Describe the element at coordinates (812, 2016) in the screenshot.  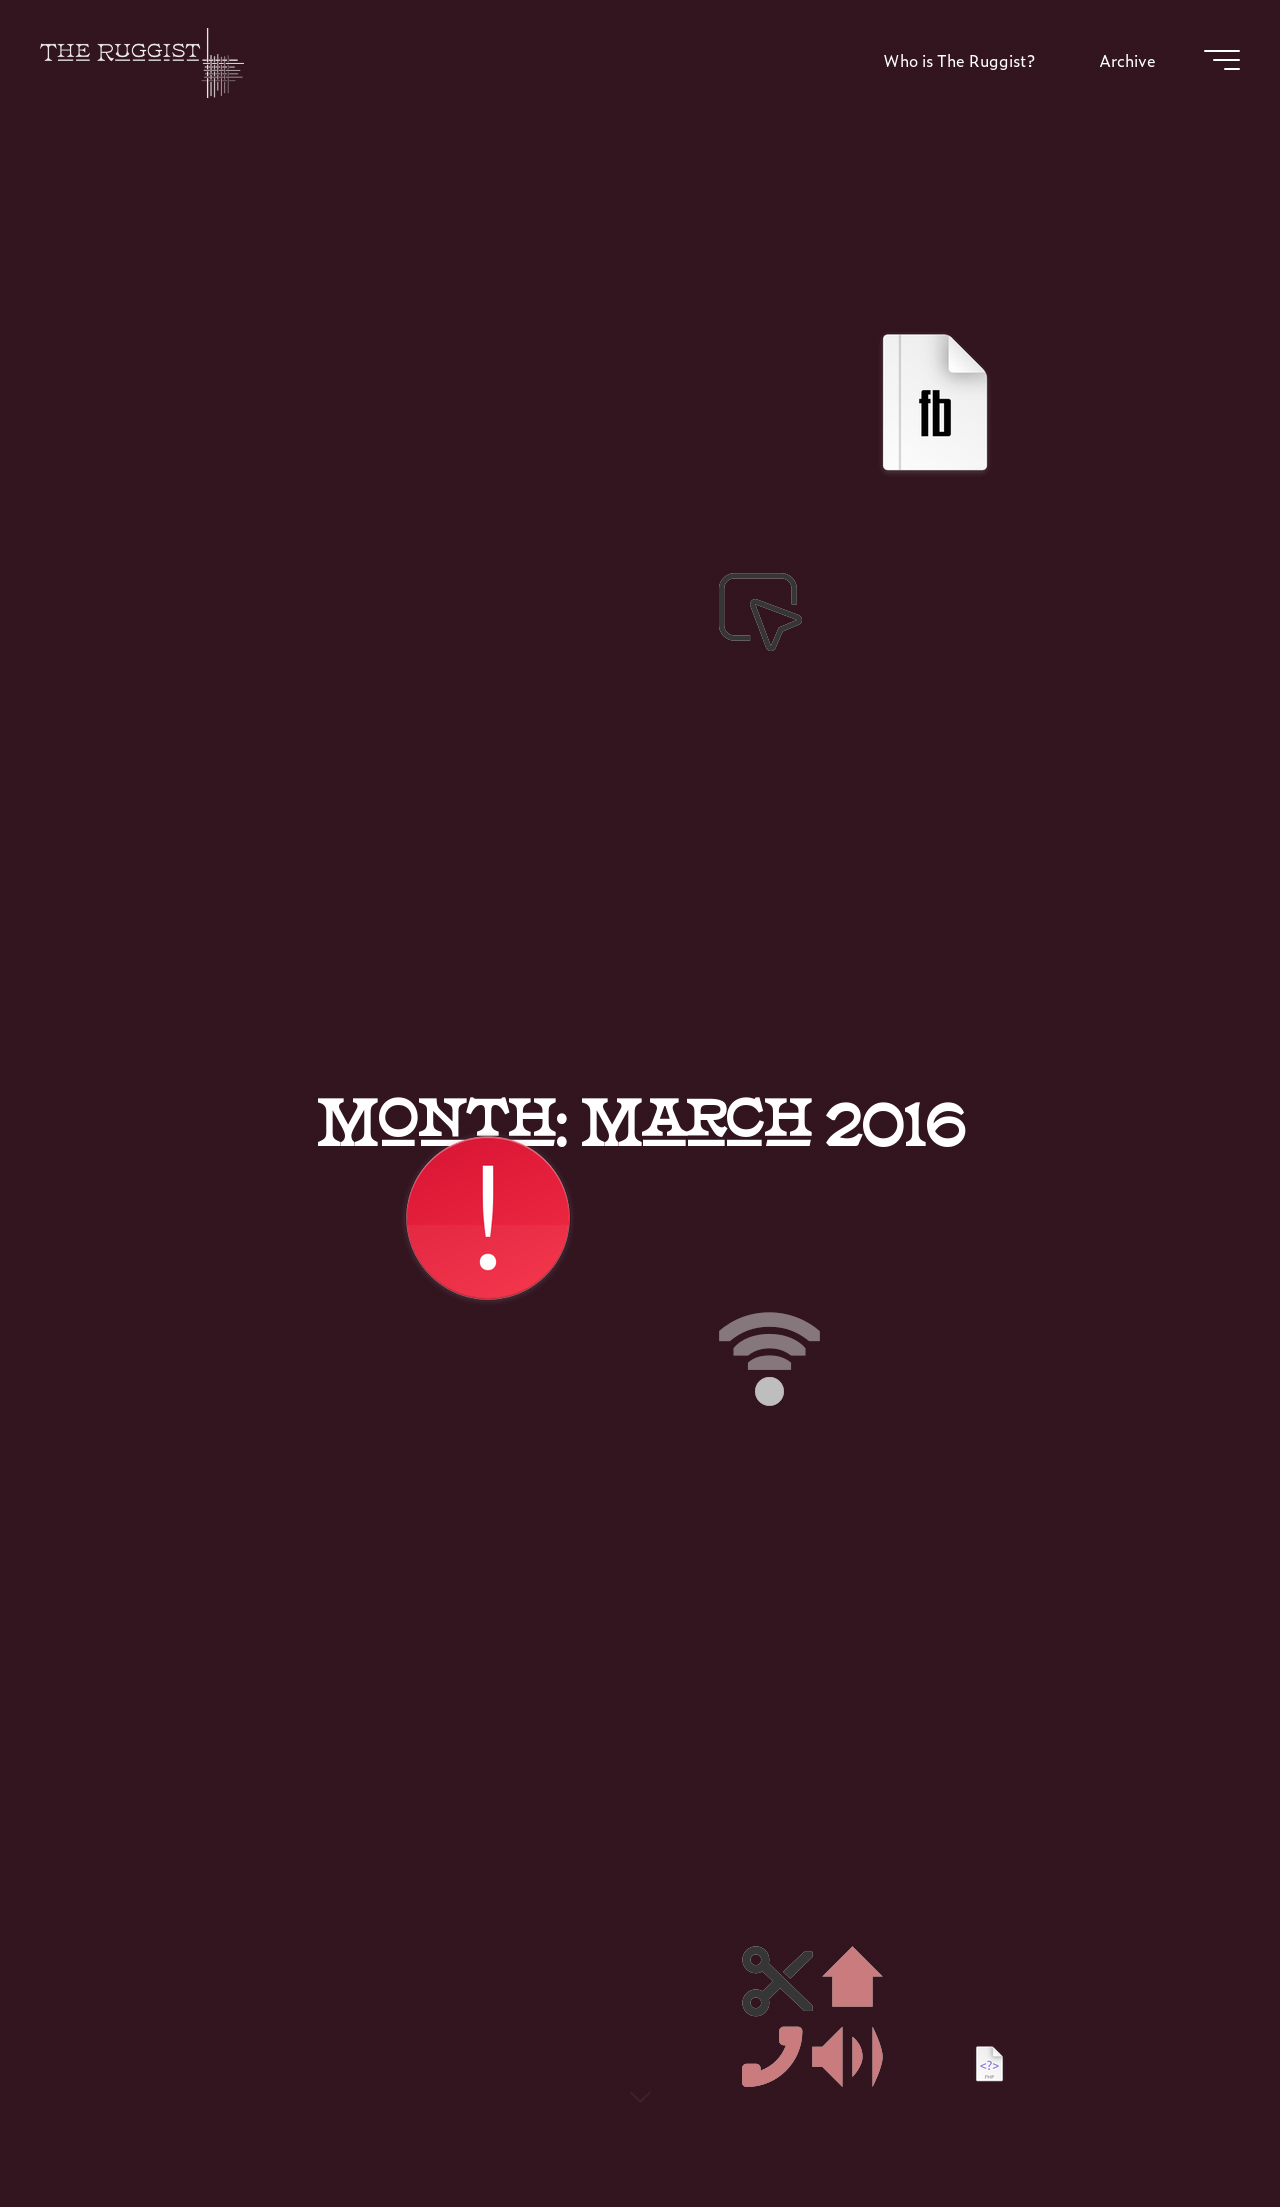
I see `open GTK icon browser application` at that location.